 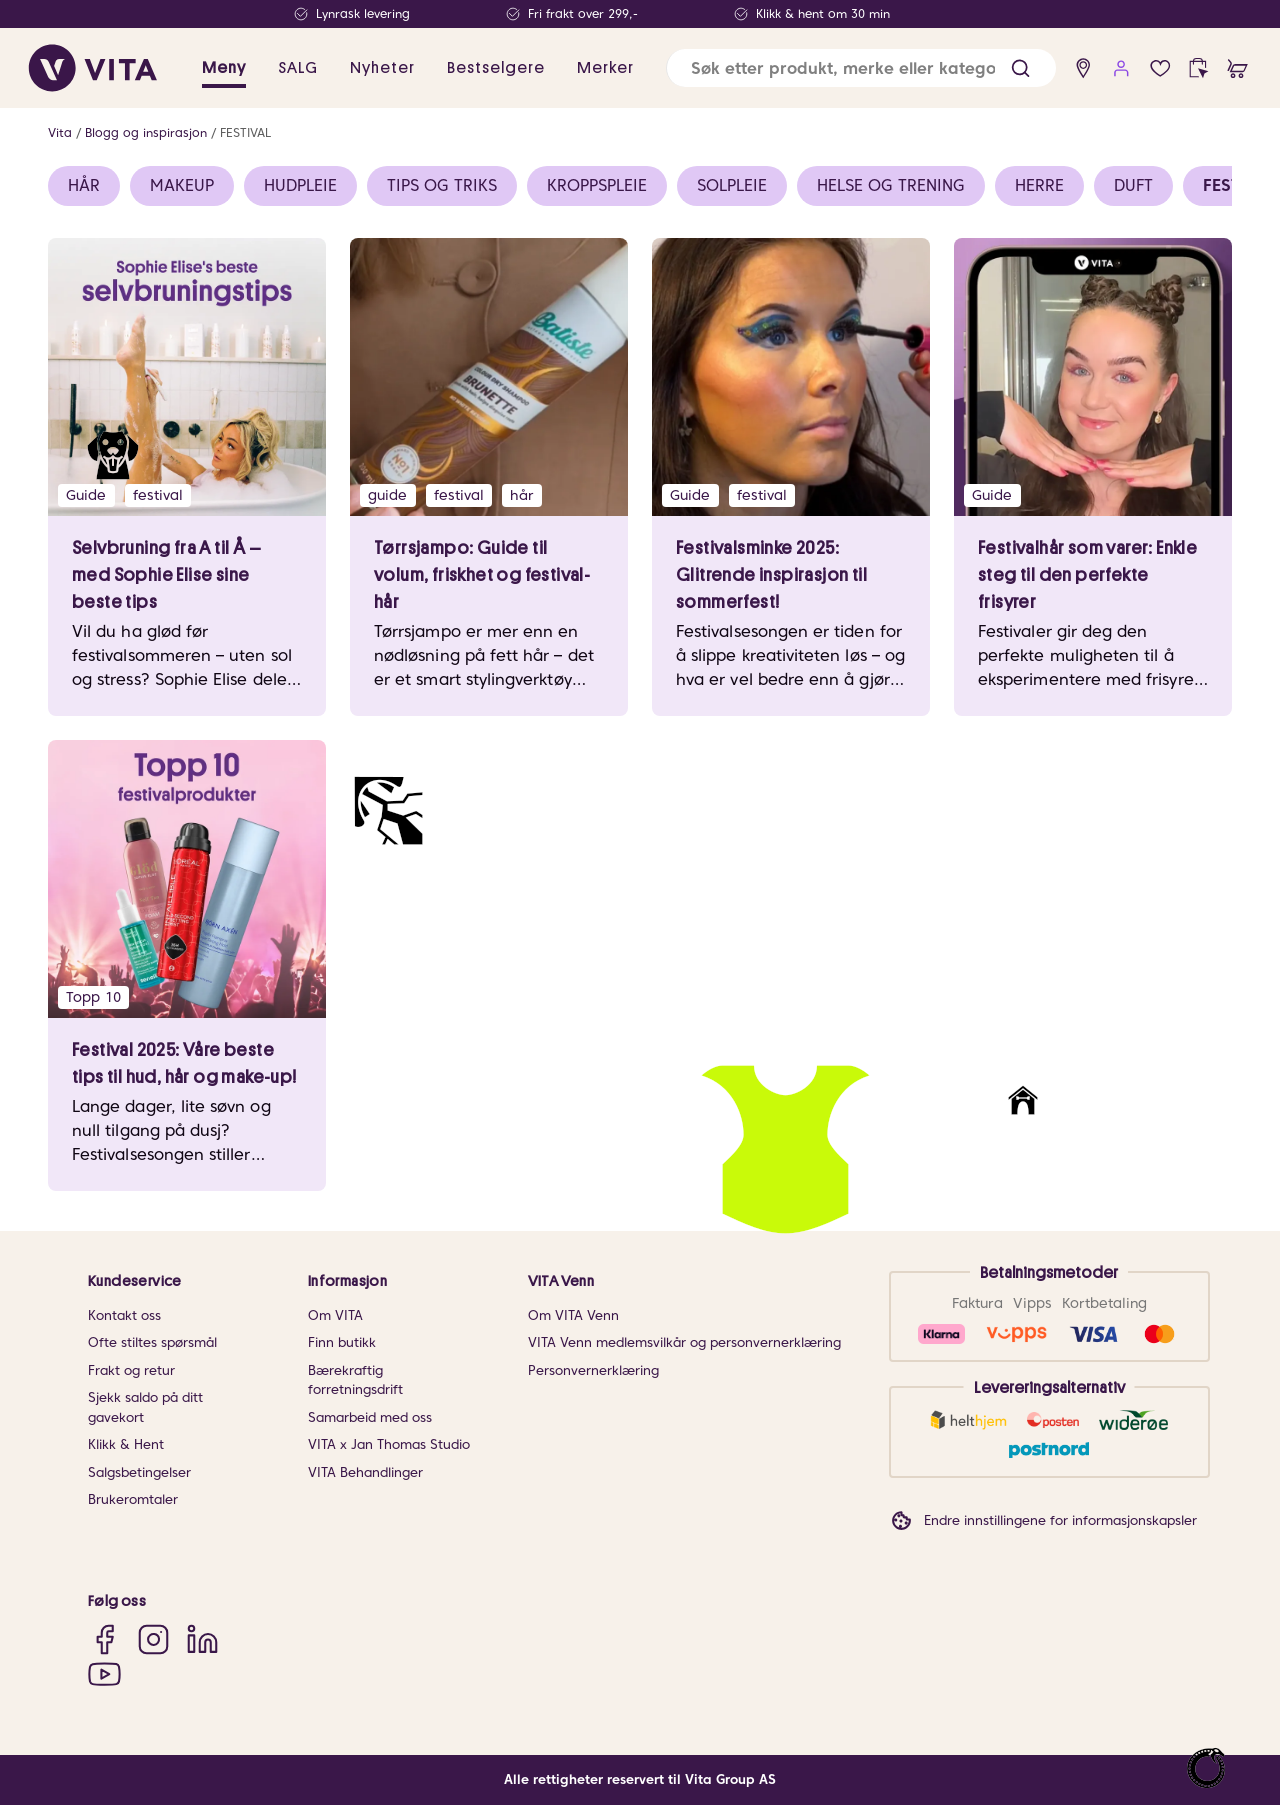 I want to click on indicates infinite loop or cyclical process, so click(x=1206, y=1768).